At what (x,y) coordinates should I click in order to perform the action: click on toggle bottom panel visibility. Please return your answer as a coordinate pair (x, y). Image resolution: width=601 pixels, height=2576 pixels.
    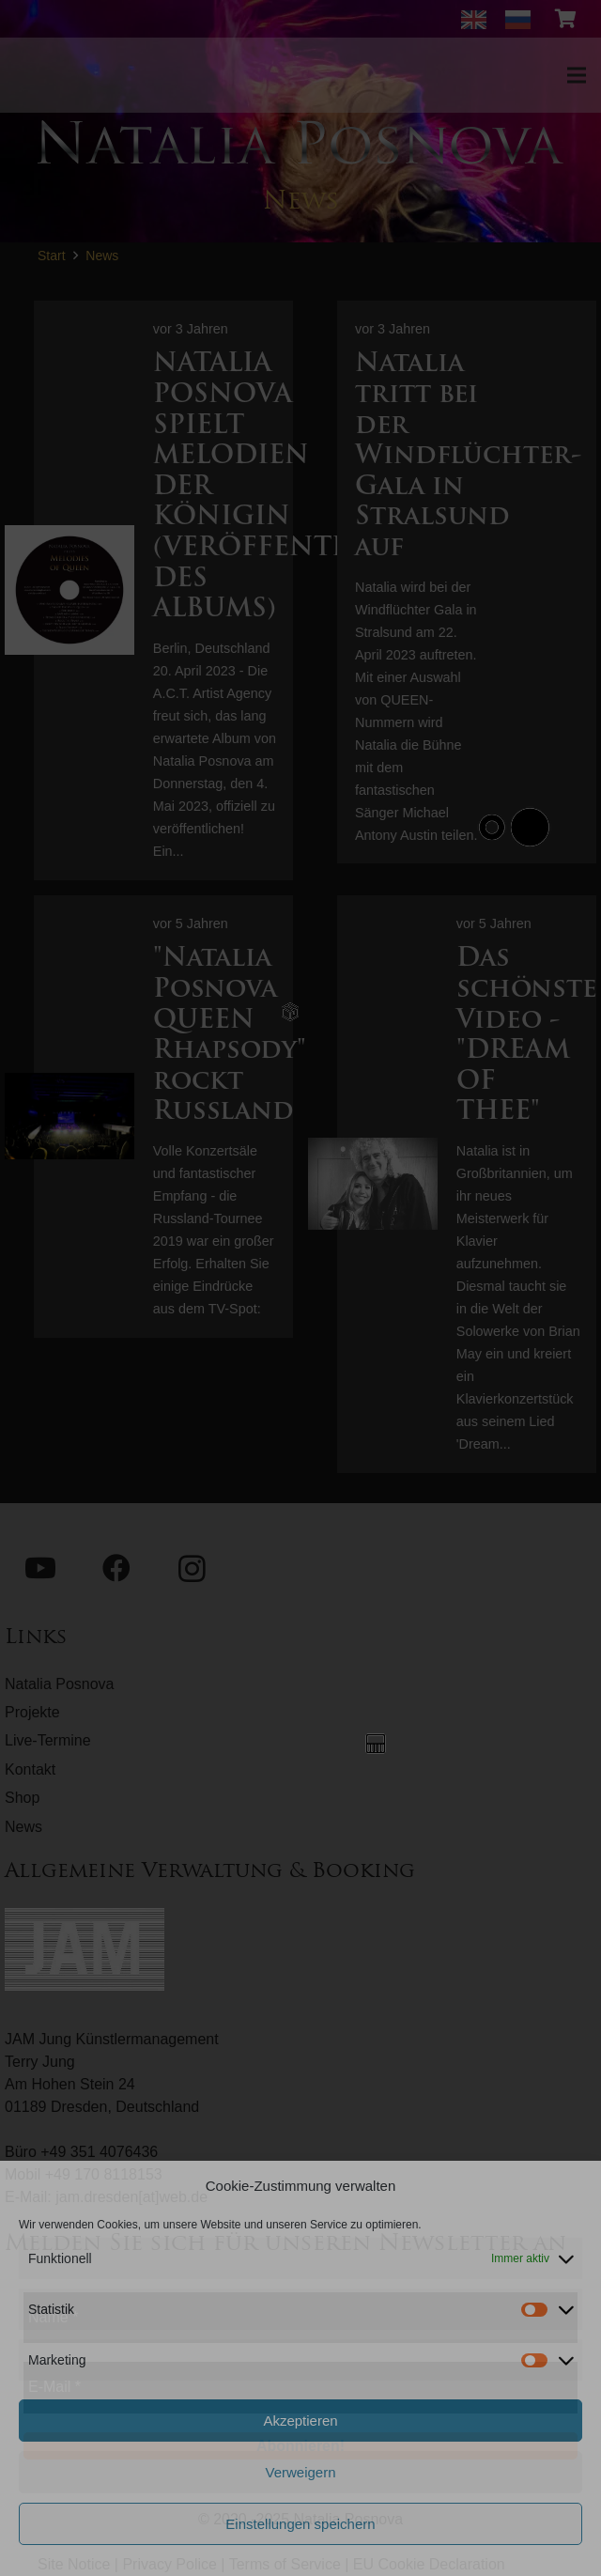
    Looking at the image, I should click on (376, 1744).